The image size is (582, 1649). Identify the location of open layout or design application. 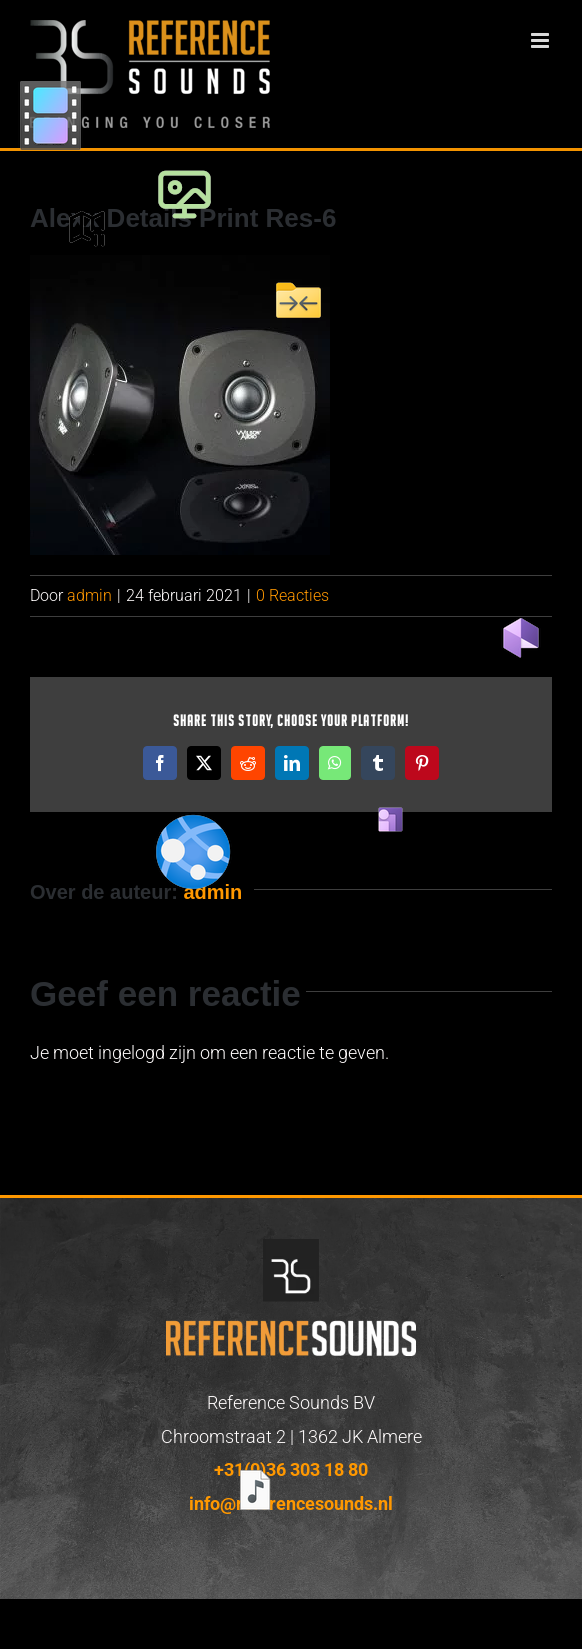
(521, 638).